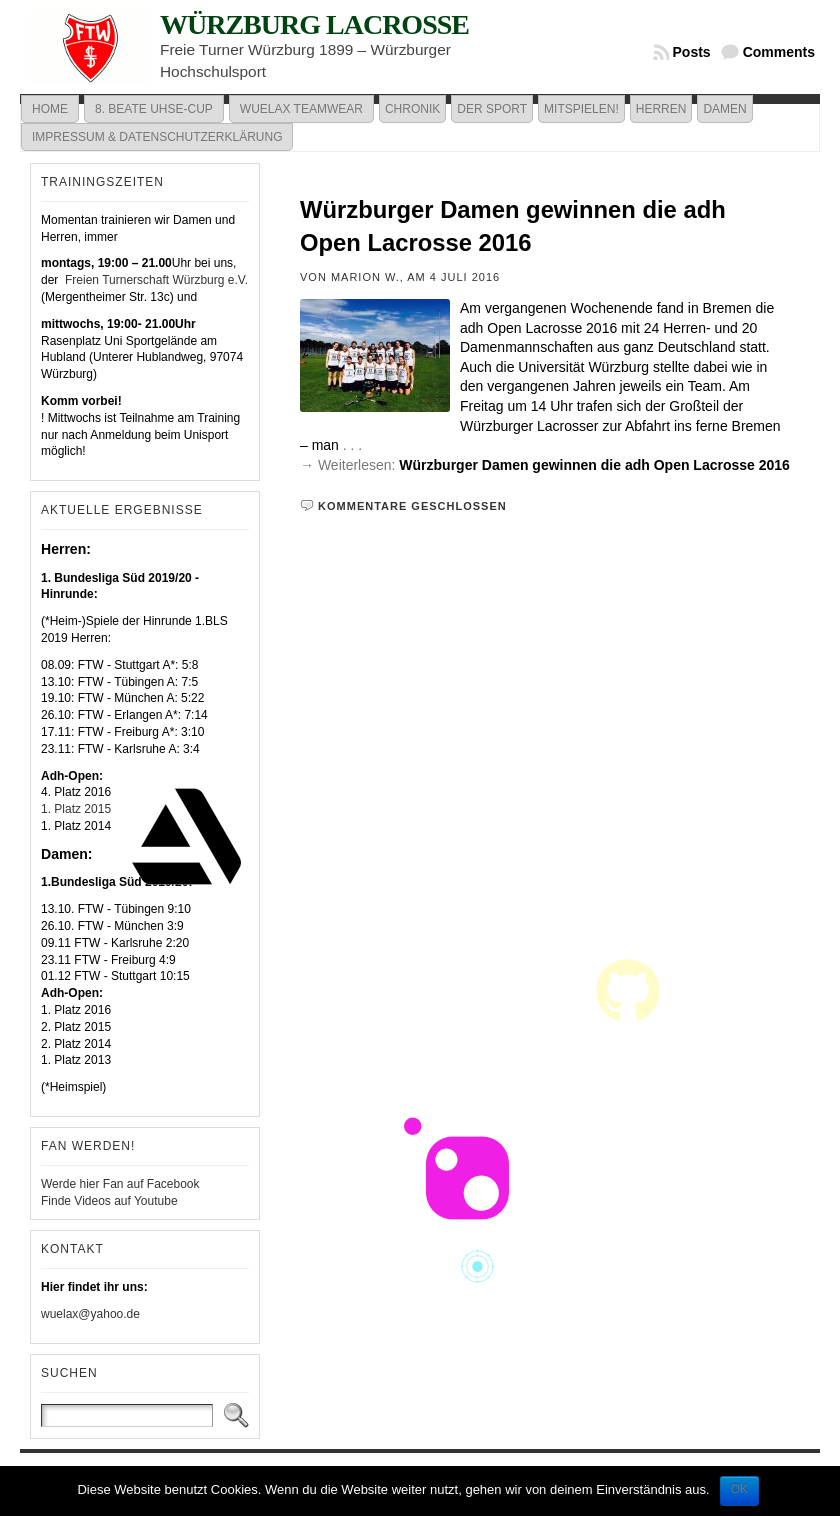 This screenshot has width=840, height=1516. Describe the element at coordinates (628, 991) in the screenshot. I see `link to GitHub repository` at that location.